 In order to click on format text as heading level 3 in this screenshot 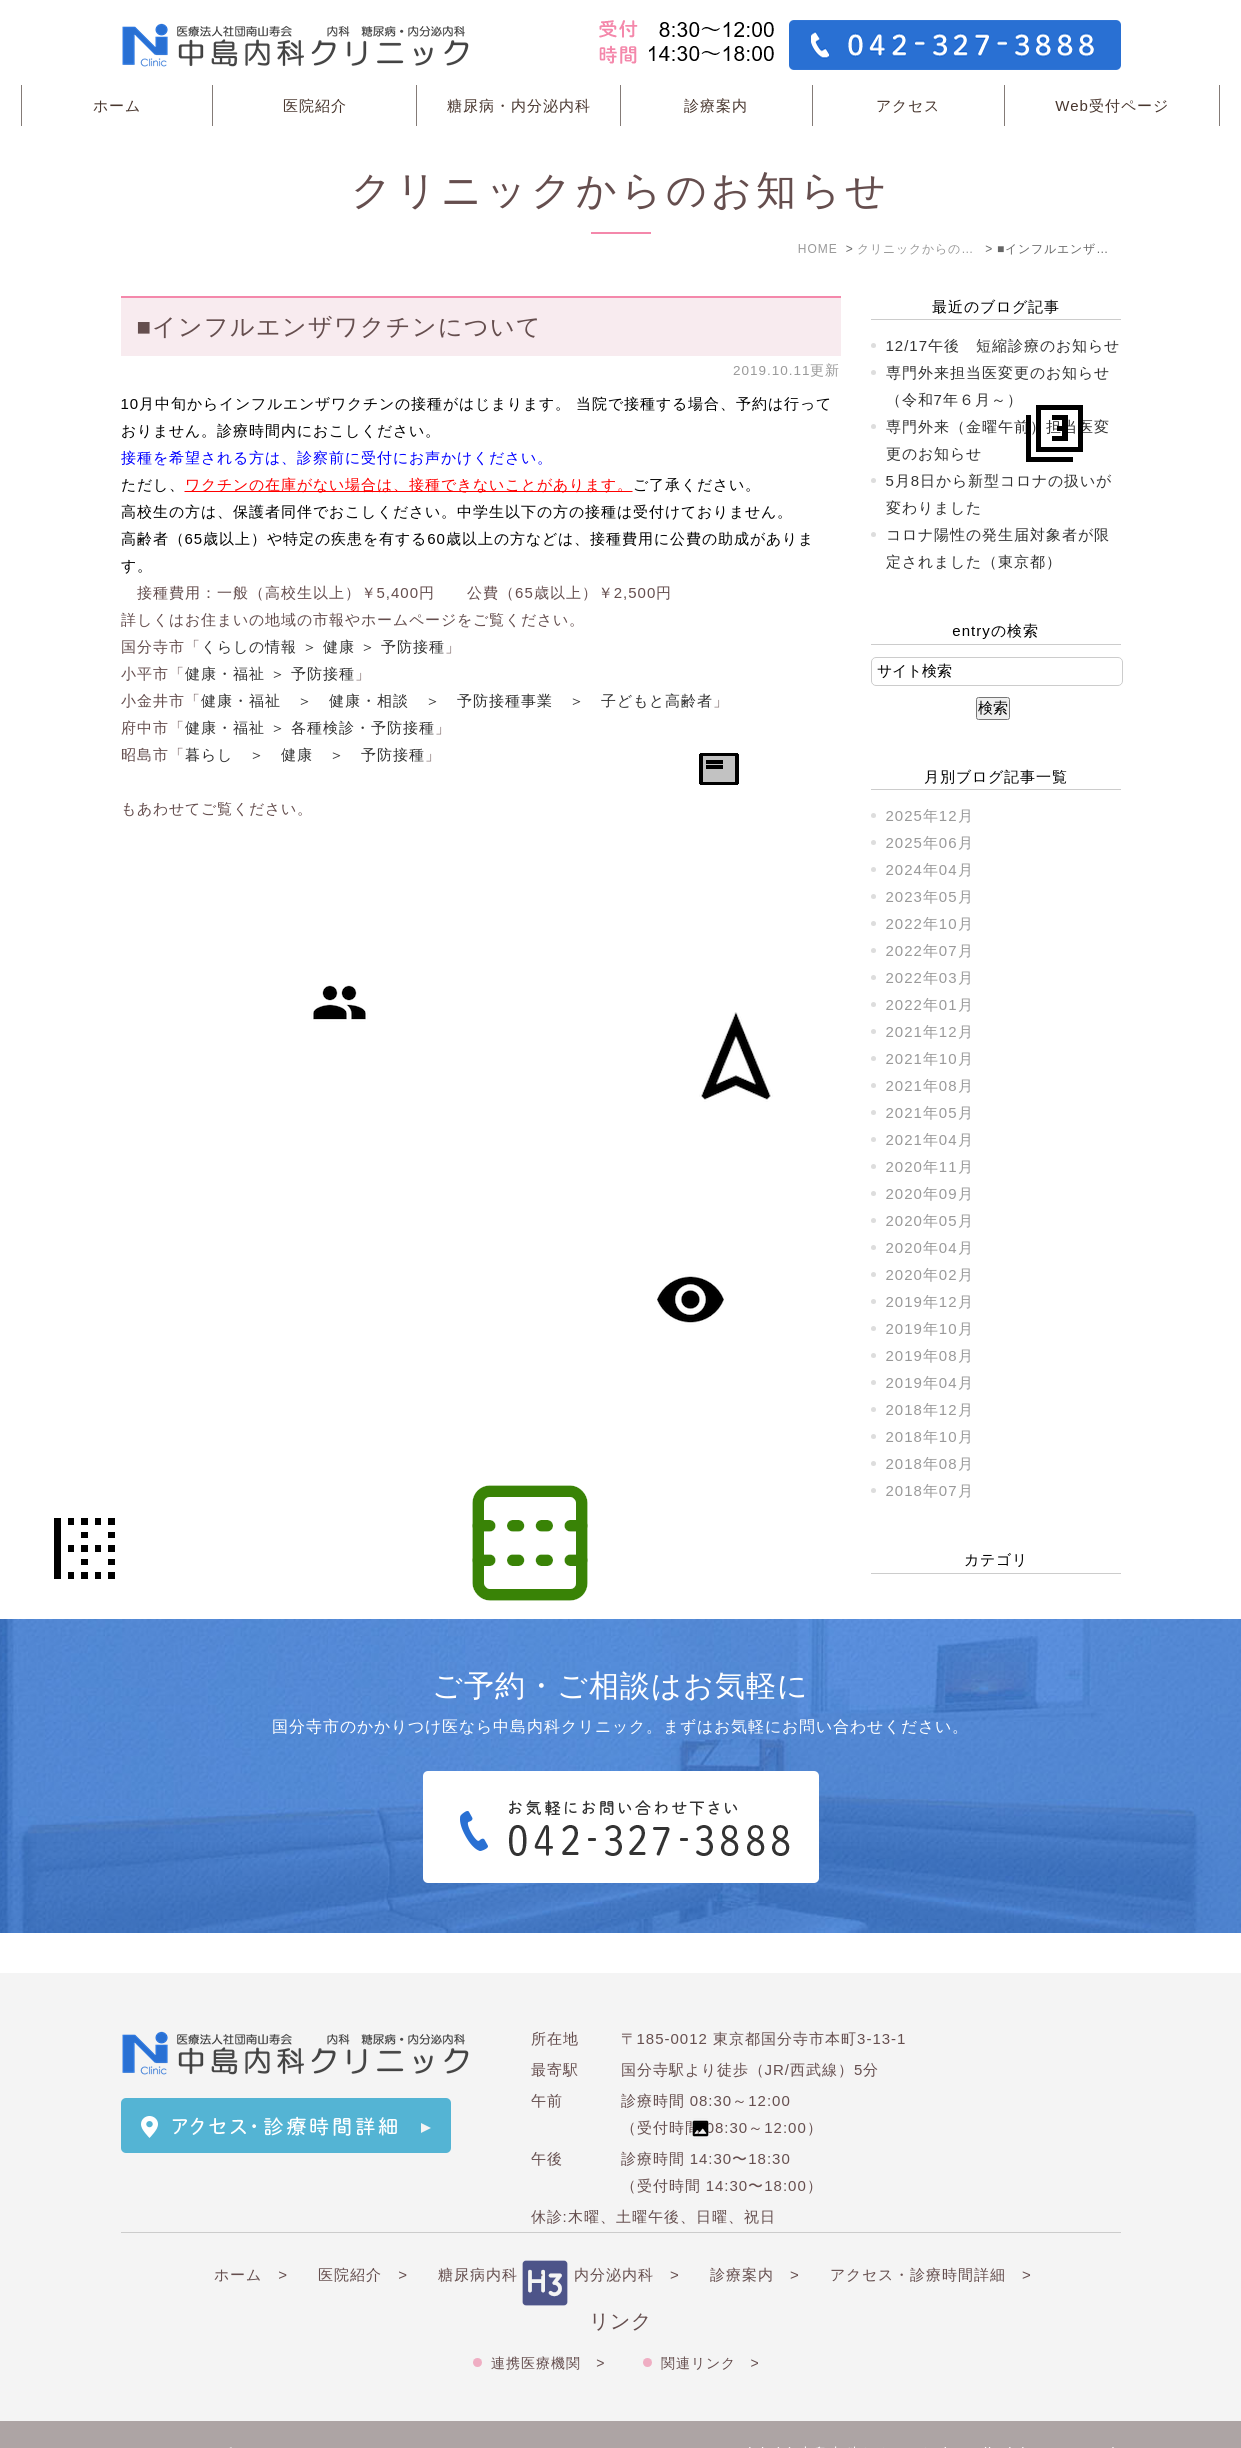, I will do `click(545, 2283)`.